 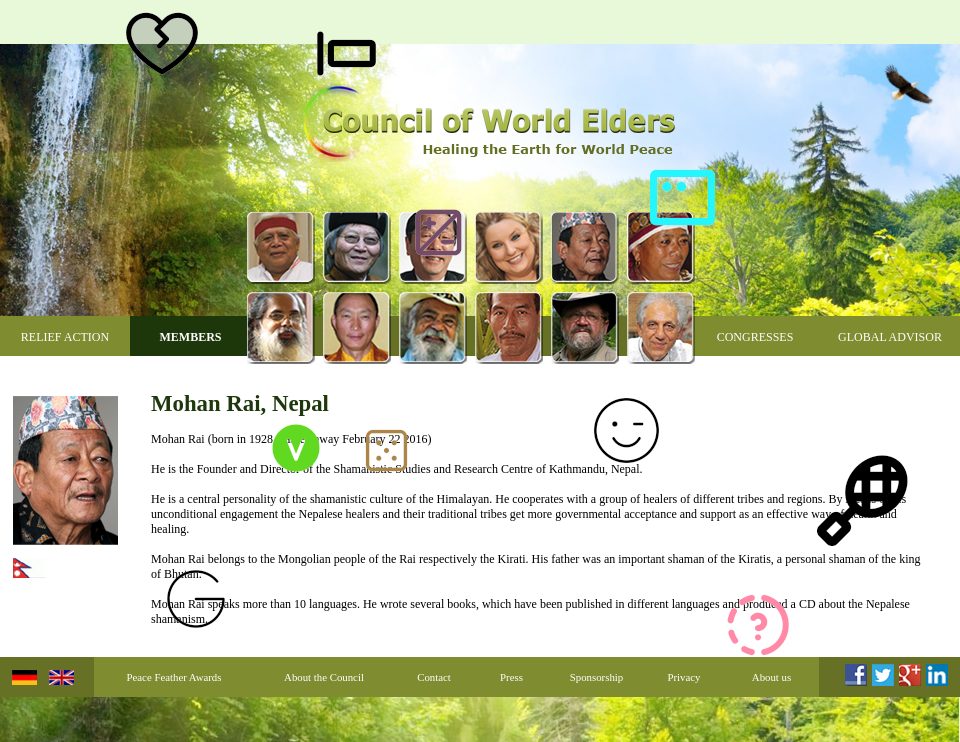 What do you see at coordinates (386, 450) in the screenshot?
I see `roll dice or generate random number` at bounding box center [386, 450].